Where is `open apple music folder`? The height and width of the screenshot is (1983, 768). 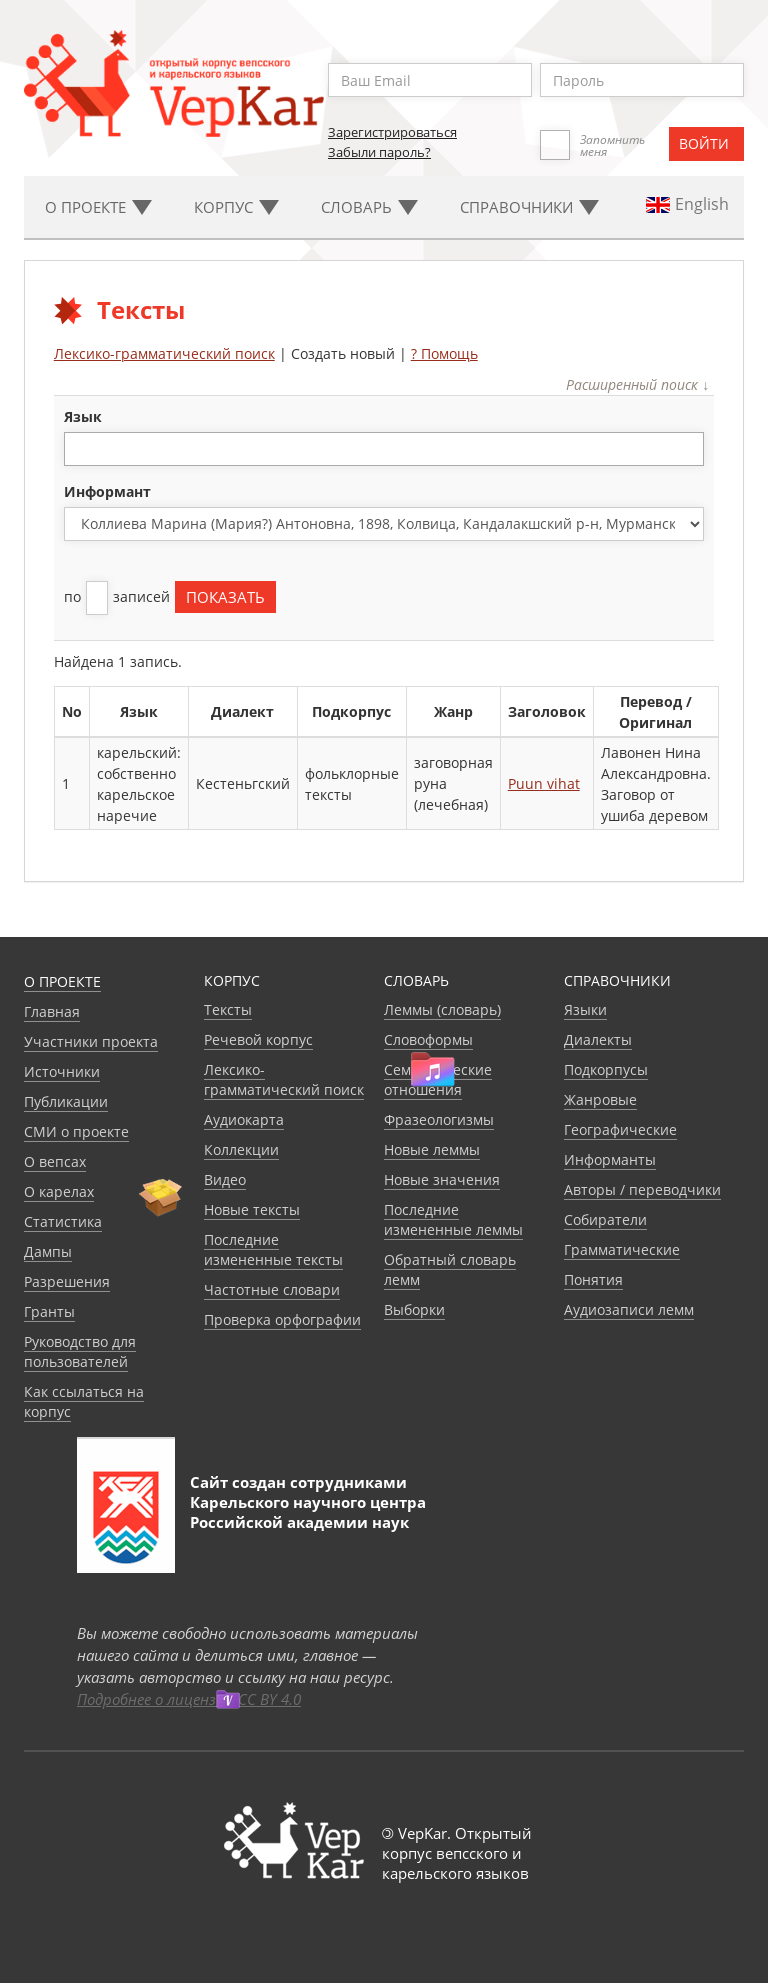
open apple music folder is located at coordinates (432, 1070).